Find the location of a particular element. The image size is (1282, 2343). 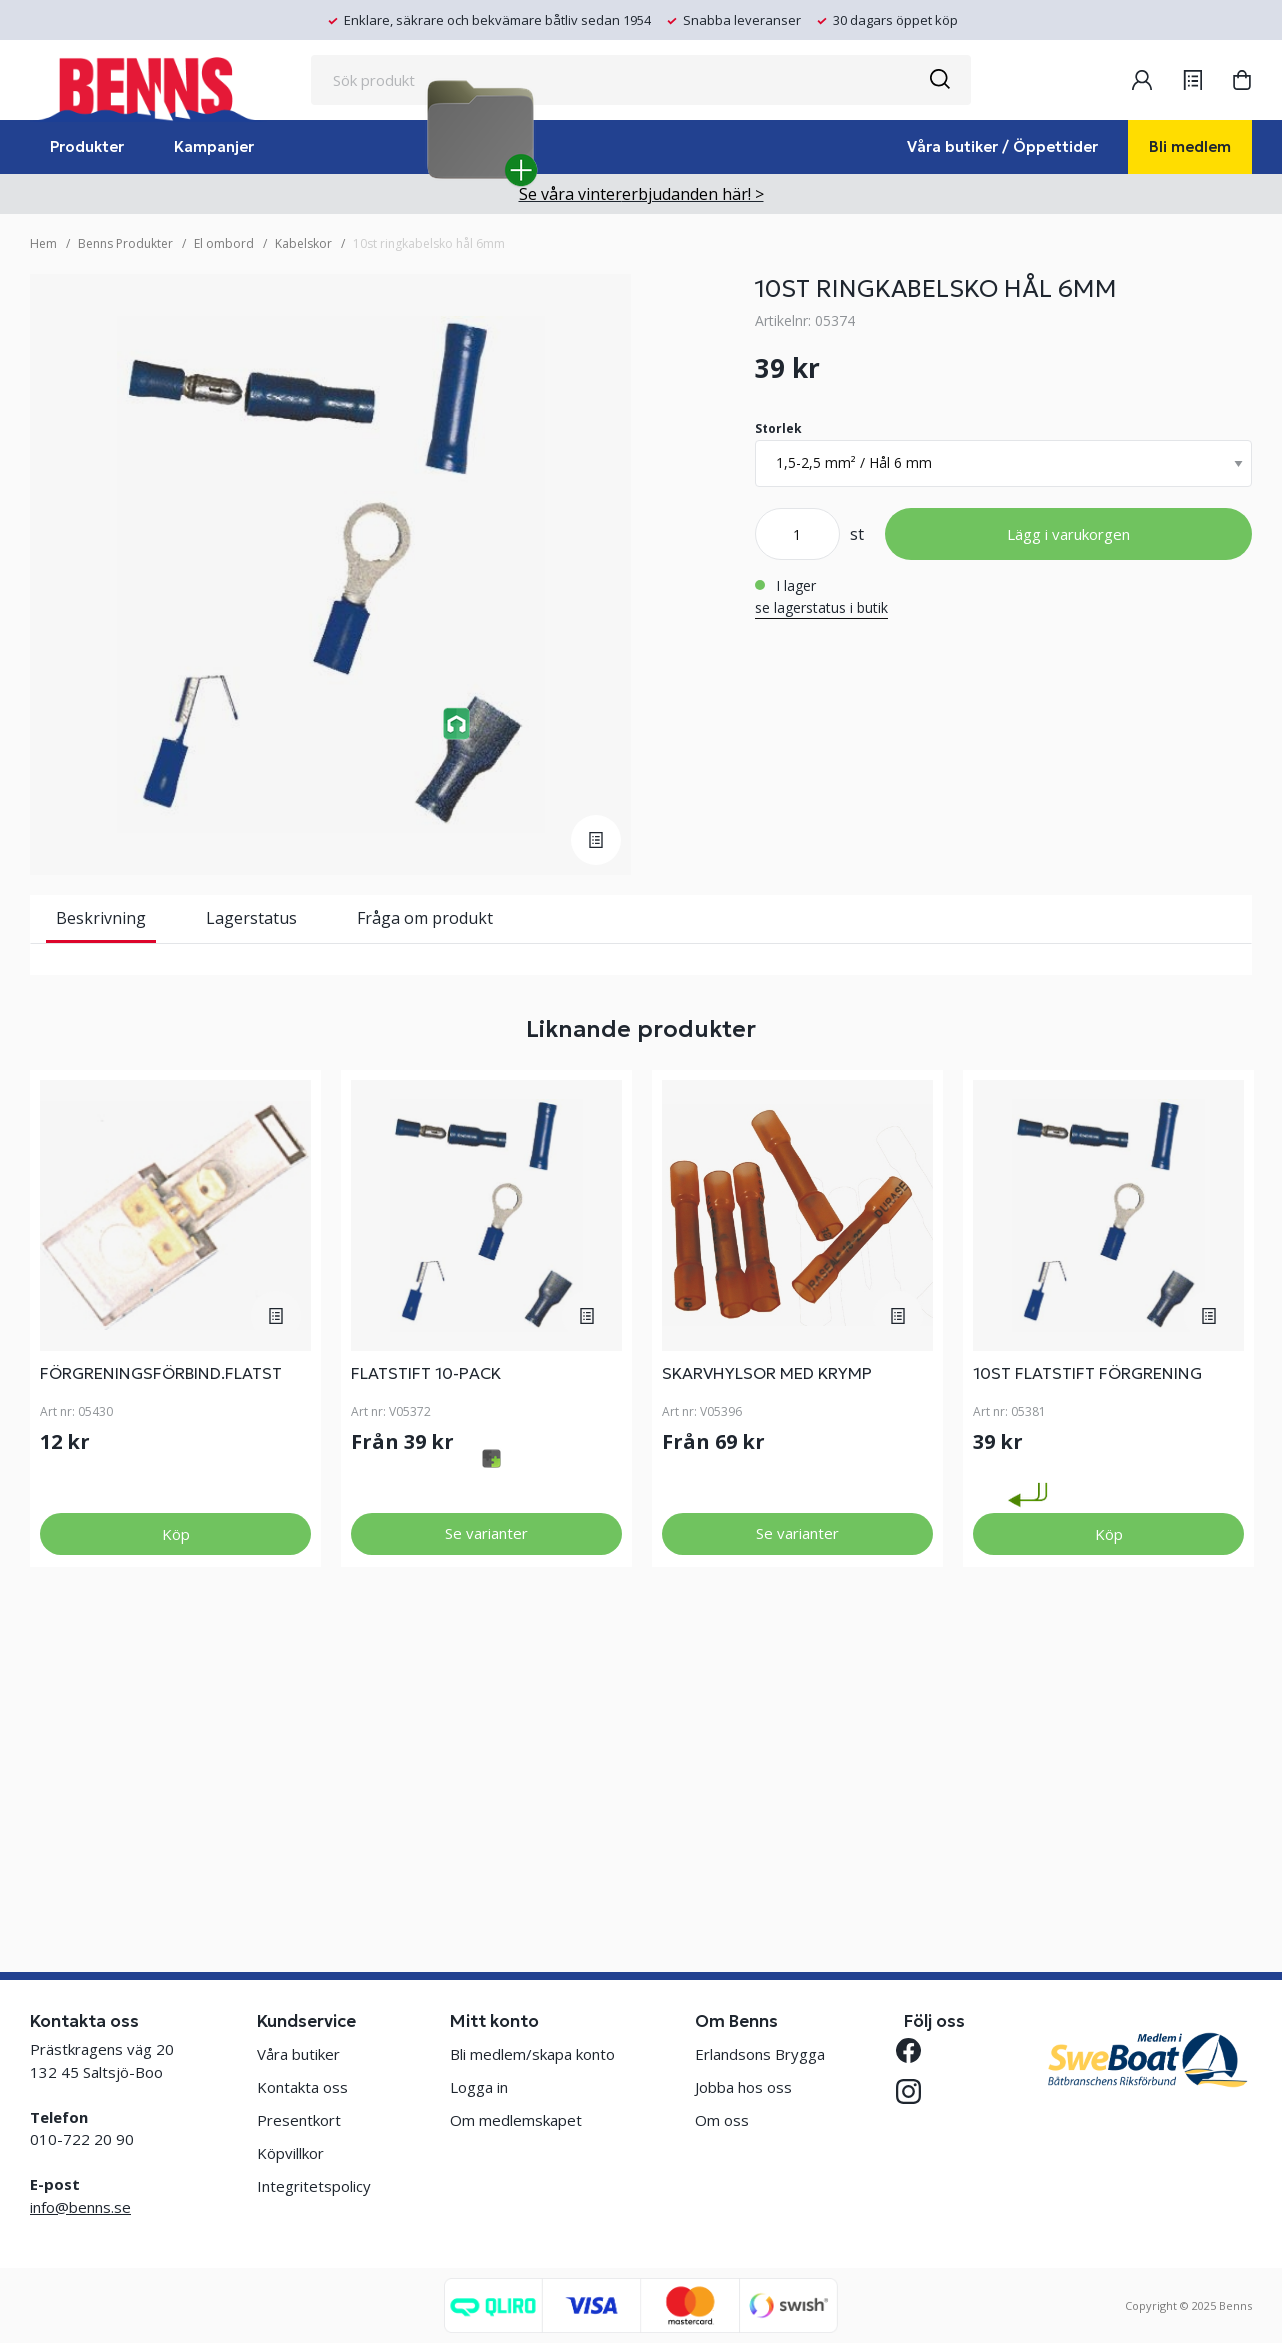

open gnome extensions manager is located at coordinates (491, 1458).